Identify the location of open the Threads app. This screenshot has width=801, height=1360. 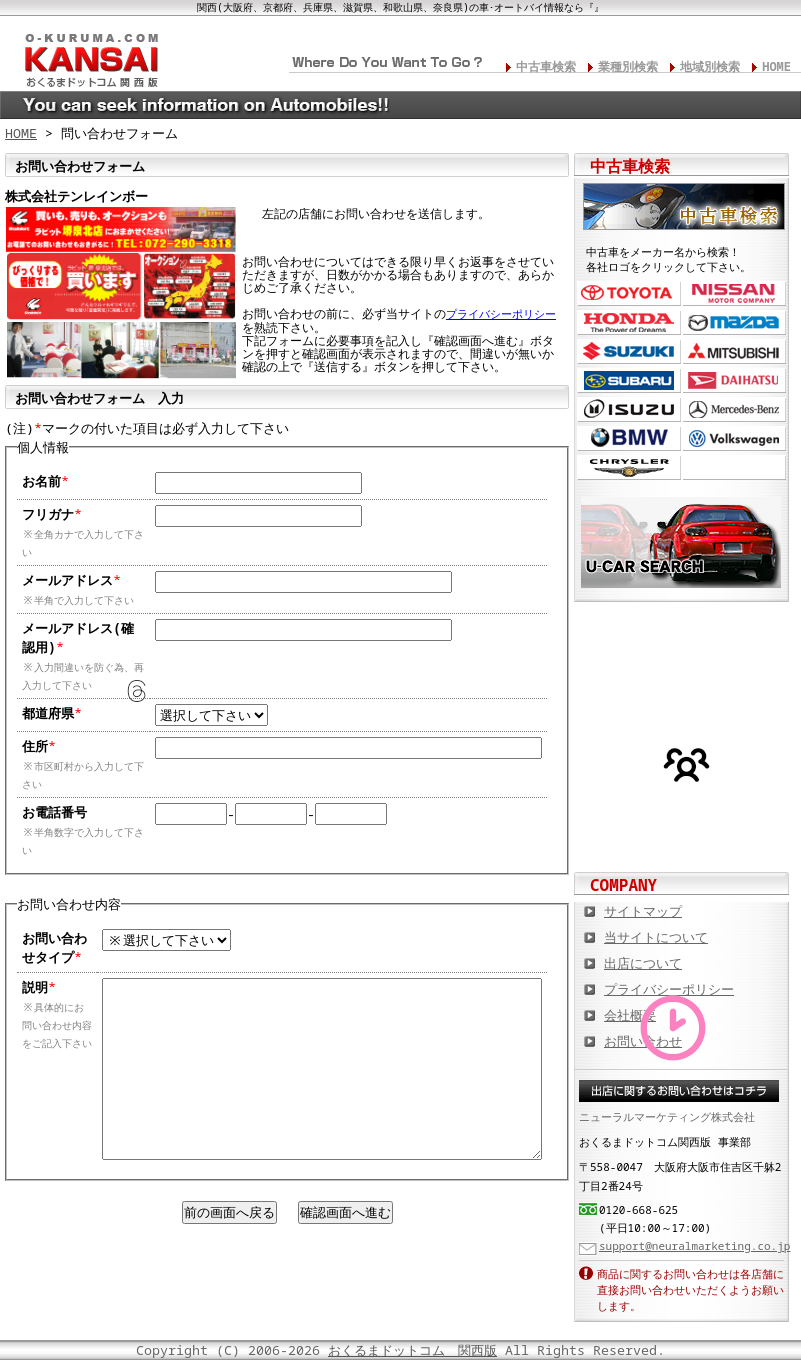
(137, 691).